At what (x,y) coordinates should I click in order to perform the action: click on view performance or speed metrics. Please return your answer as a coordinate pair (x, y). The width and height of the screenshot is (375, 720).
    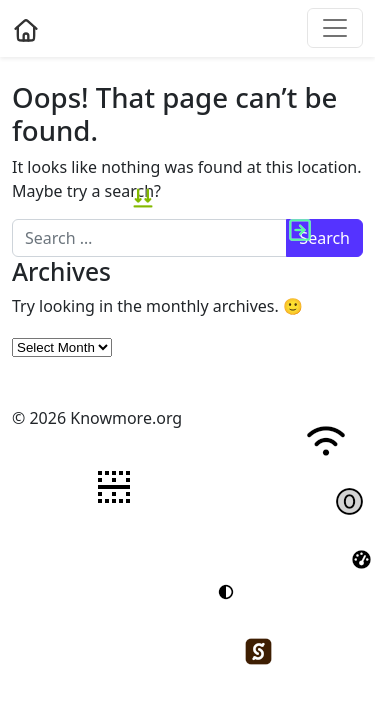
    Looking at the image, I should click on (361, 559).